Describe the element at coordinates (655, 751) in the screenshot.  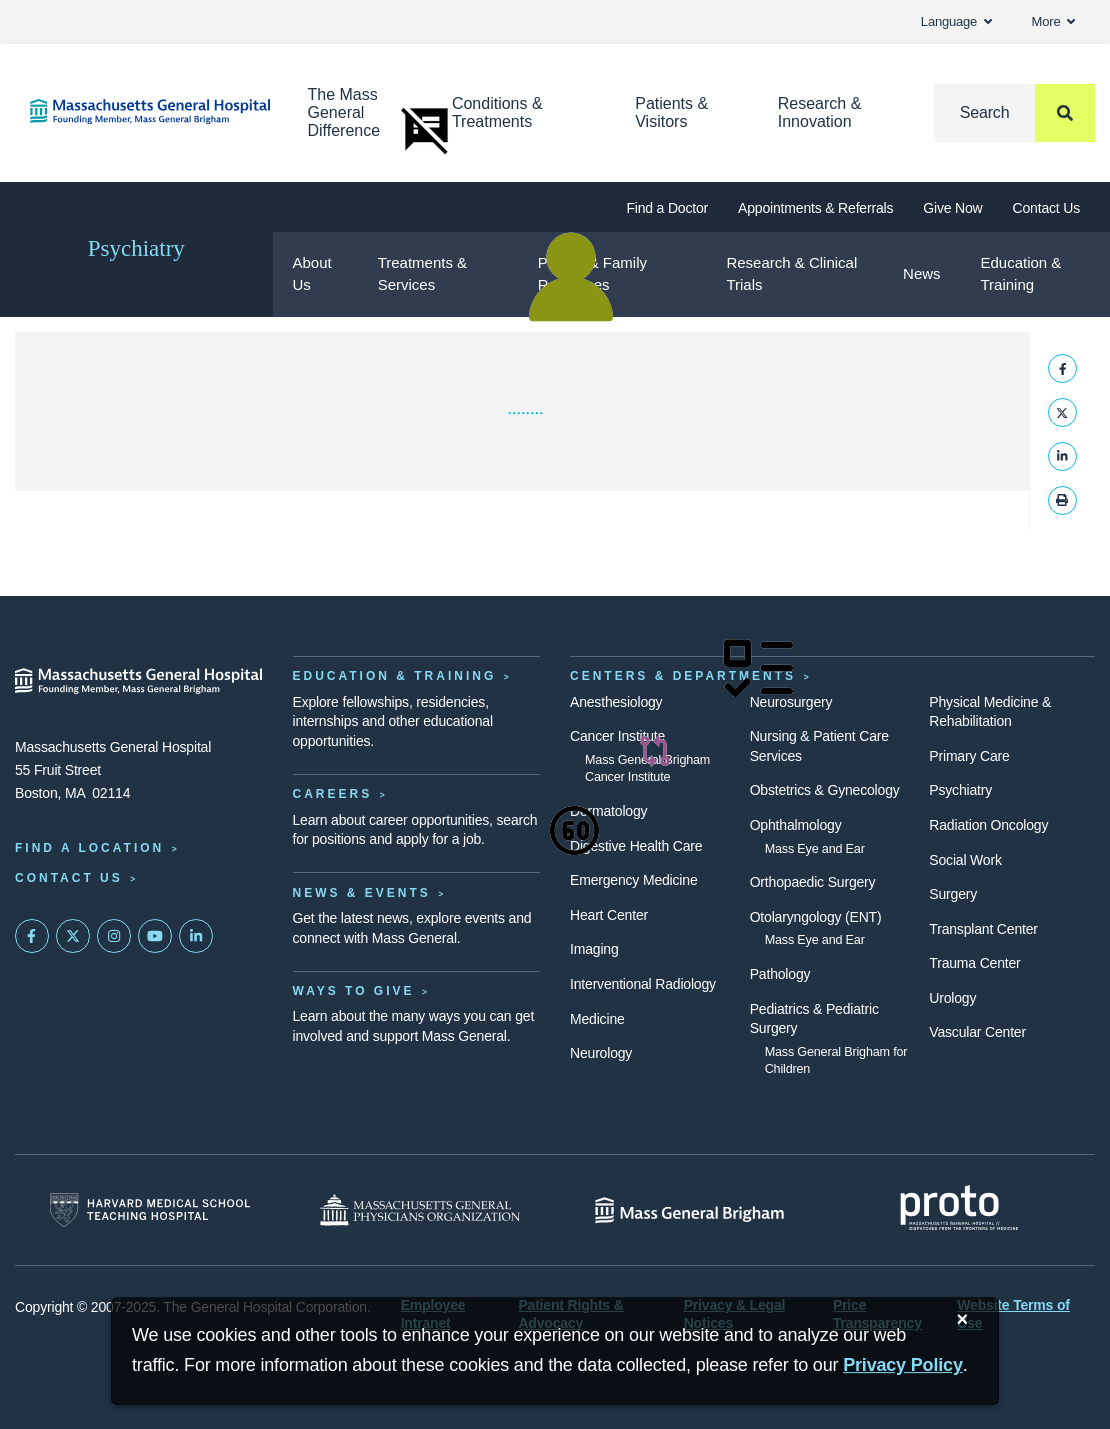
I see `compare branches or commits in a repository` at that location.